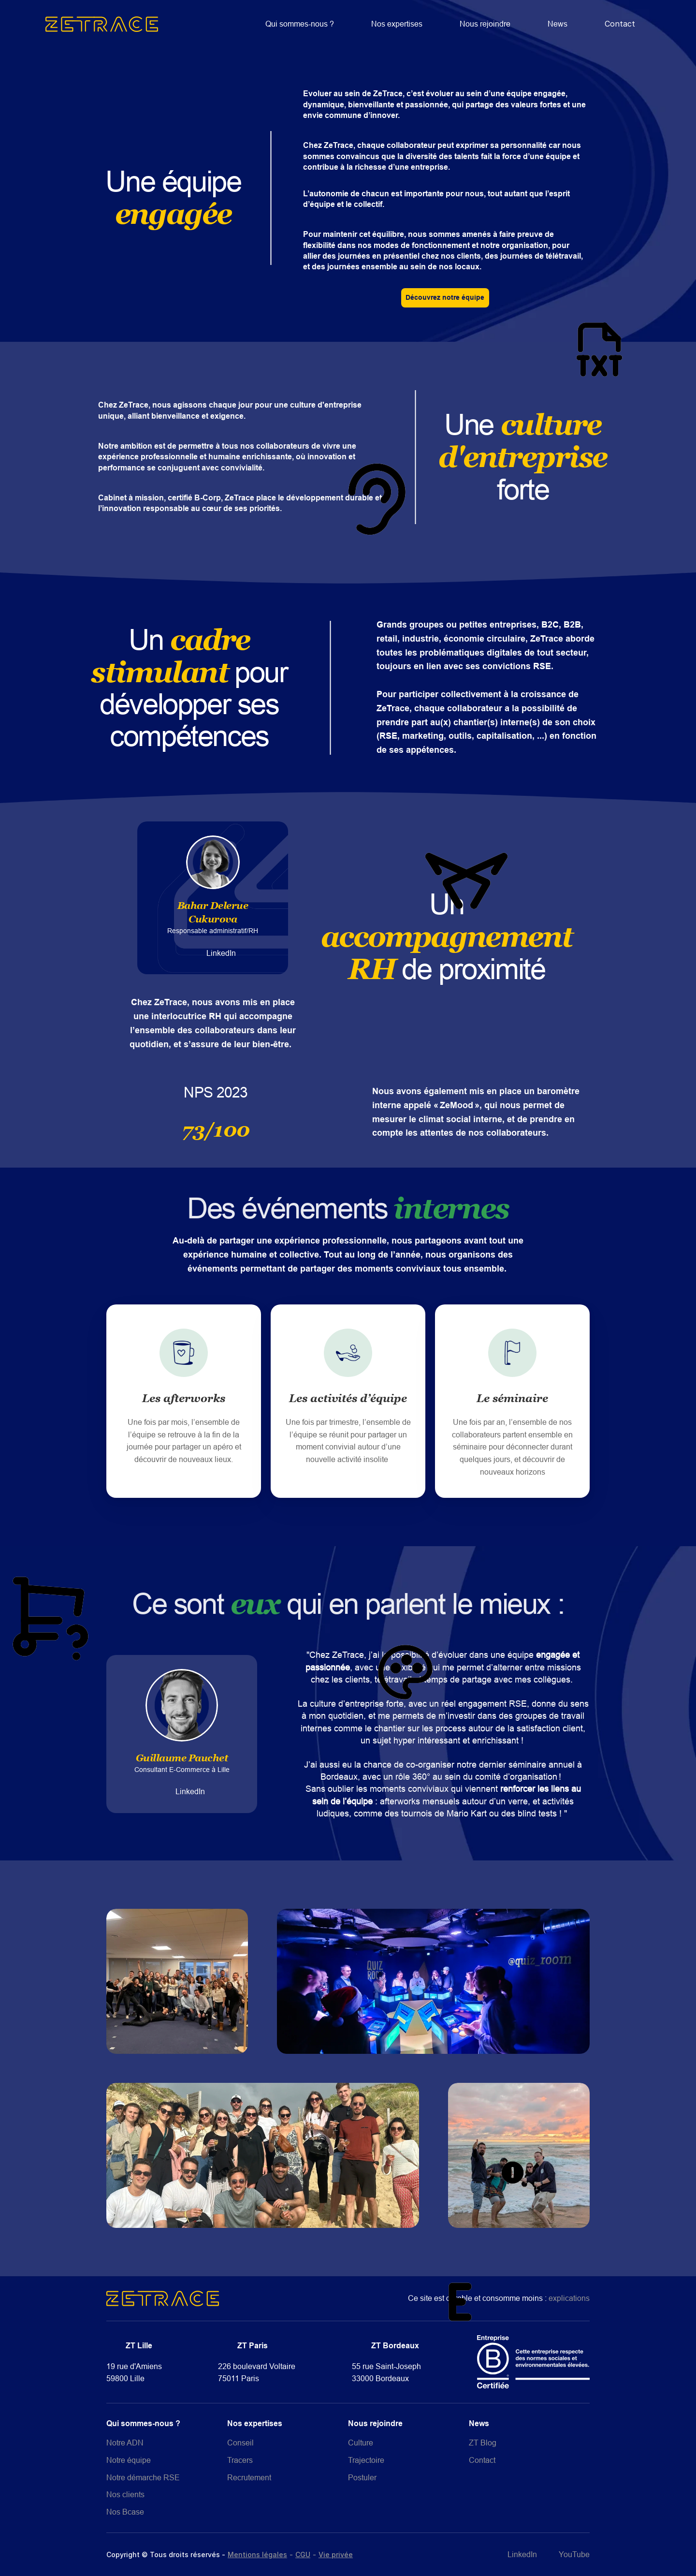 The width and height of the screenshot is (696, 2576). What do you see at coordinates (373, 499) in the screenshot?
I see `enable audio or listening features` at bounding box center [373, 499].